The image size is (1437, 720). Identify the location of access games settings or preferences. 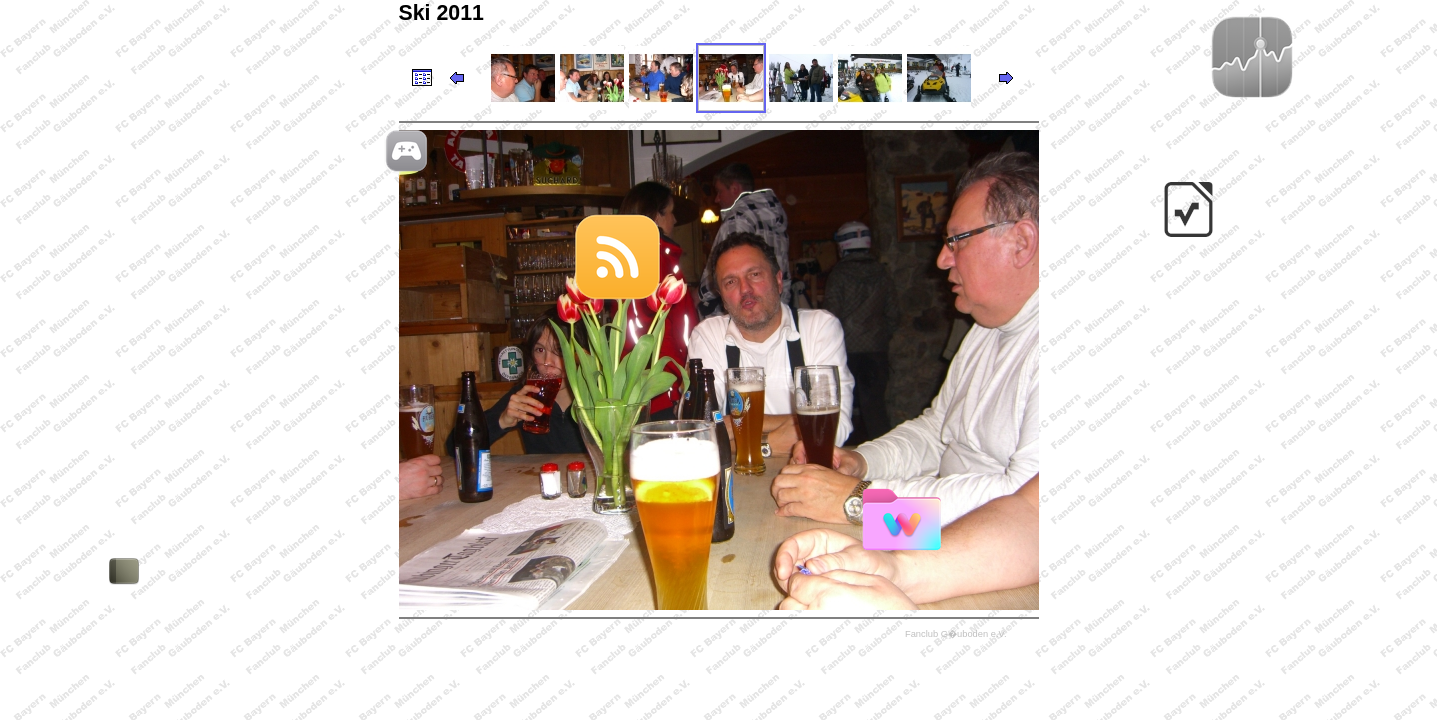
(406, 151).